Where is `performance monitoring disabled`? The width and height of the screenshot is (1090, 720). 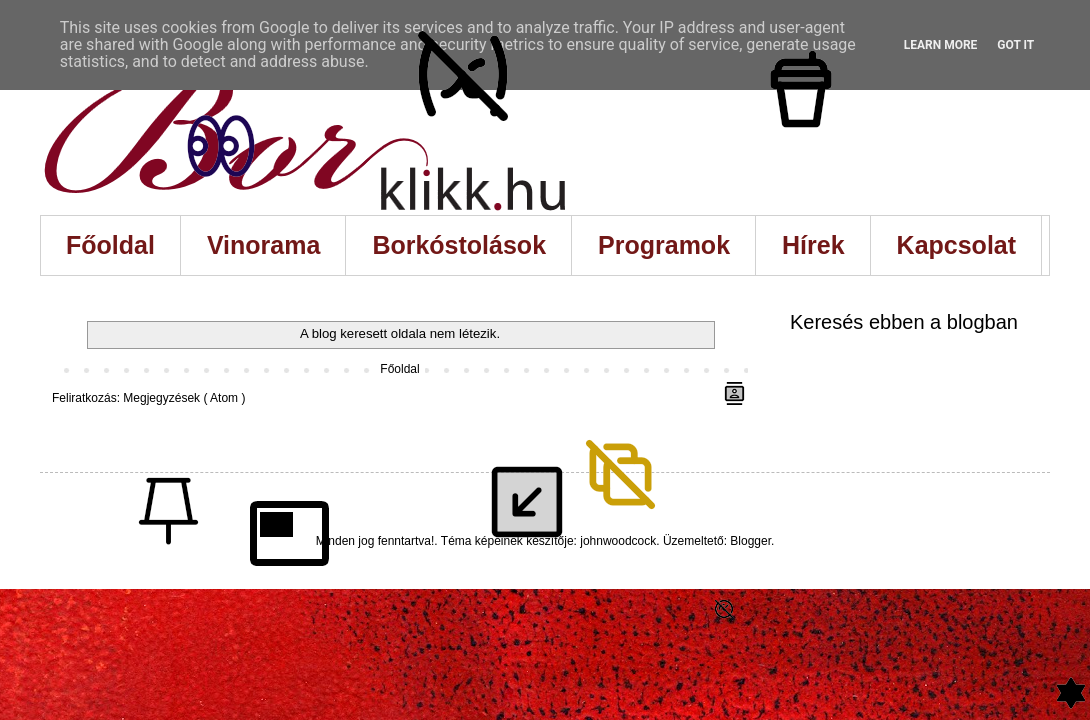 performance monitoring disabled is located at coordinates (724, 609).